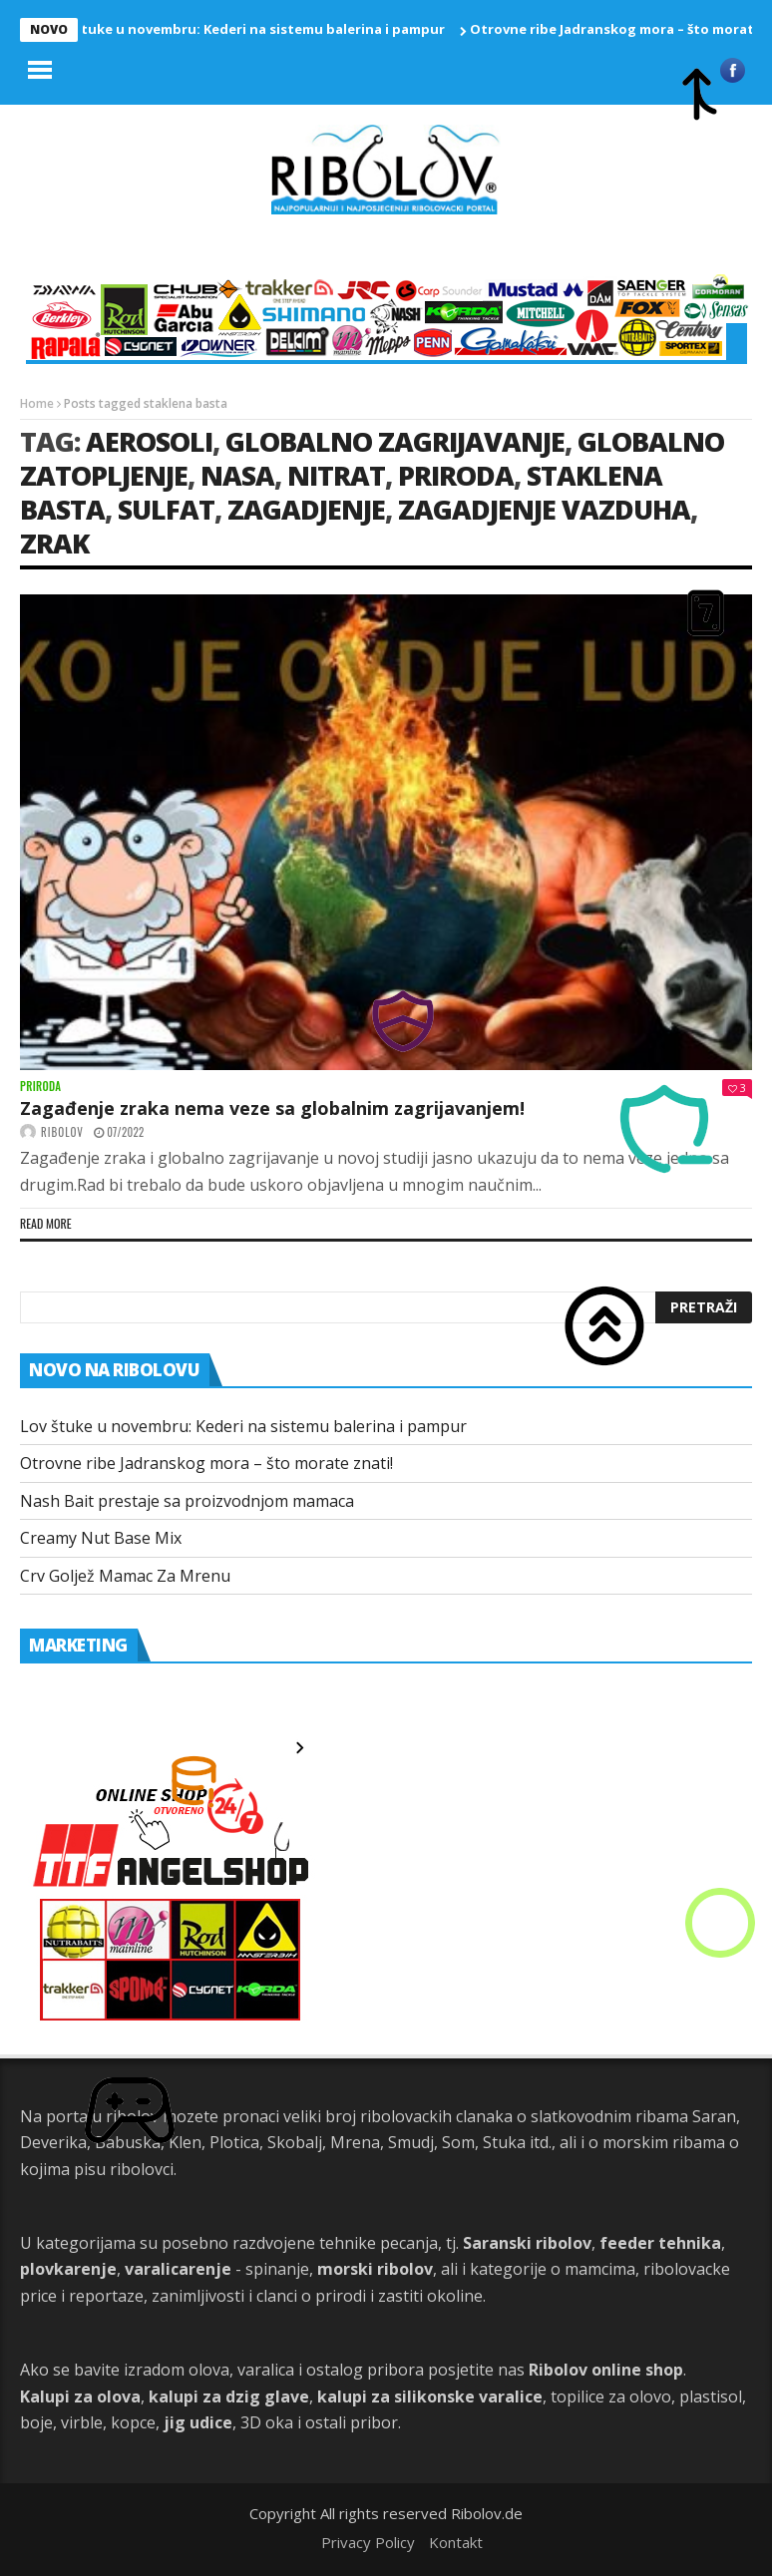 The width and height of the screenshot is (772, 2576). I want to click on play a 7 card in a card game, so click(705, 612).